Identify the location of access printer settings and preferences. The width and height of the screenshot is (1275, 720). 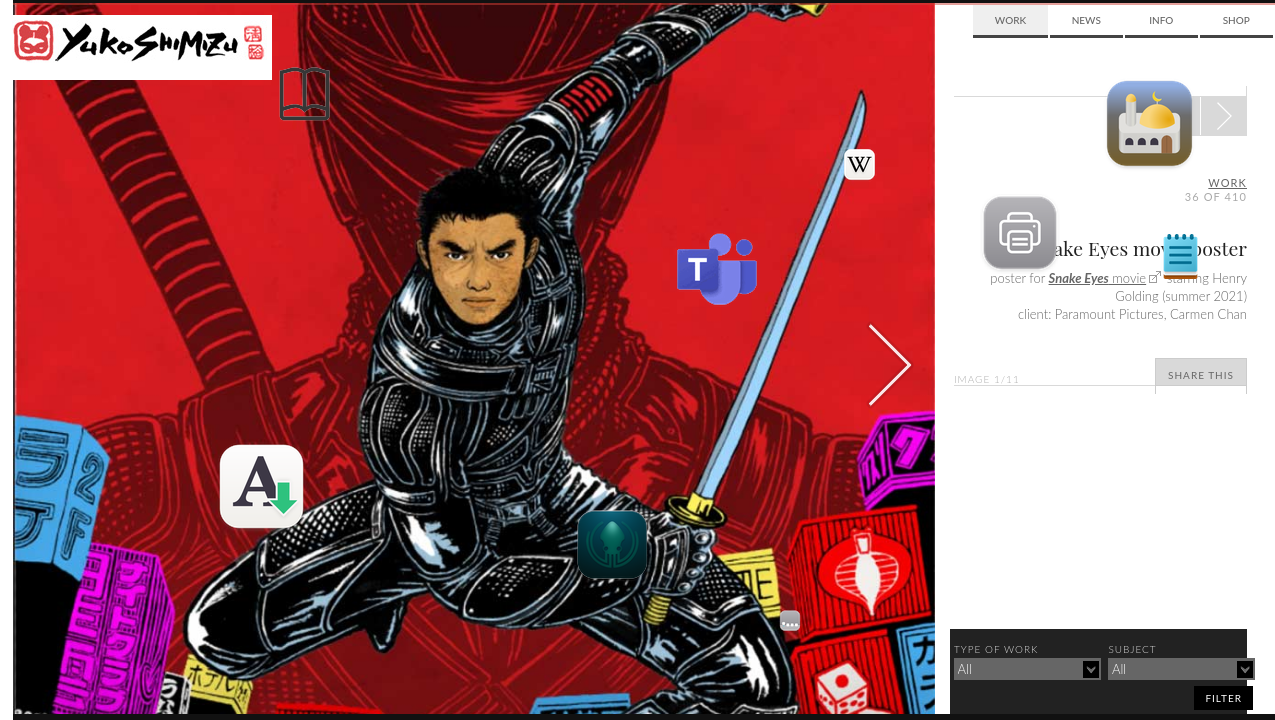
(1020, 234).